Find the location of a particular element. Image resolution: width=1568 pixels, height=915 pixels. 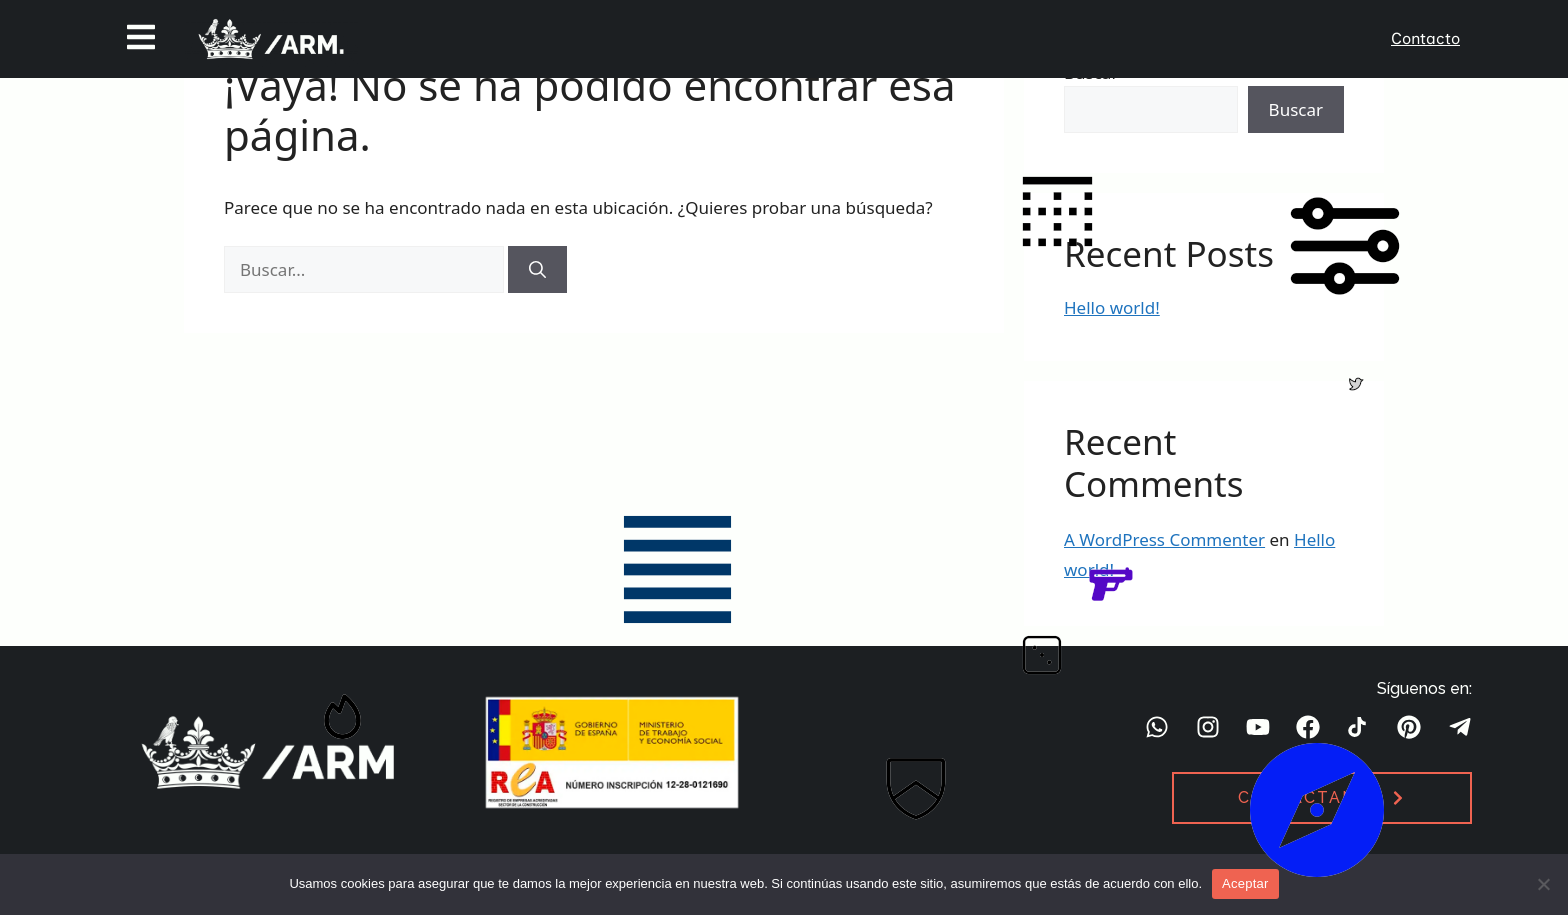

indicates trending or popular content is located at coordinates (342, 717).